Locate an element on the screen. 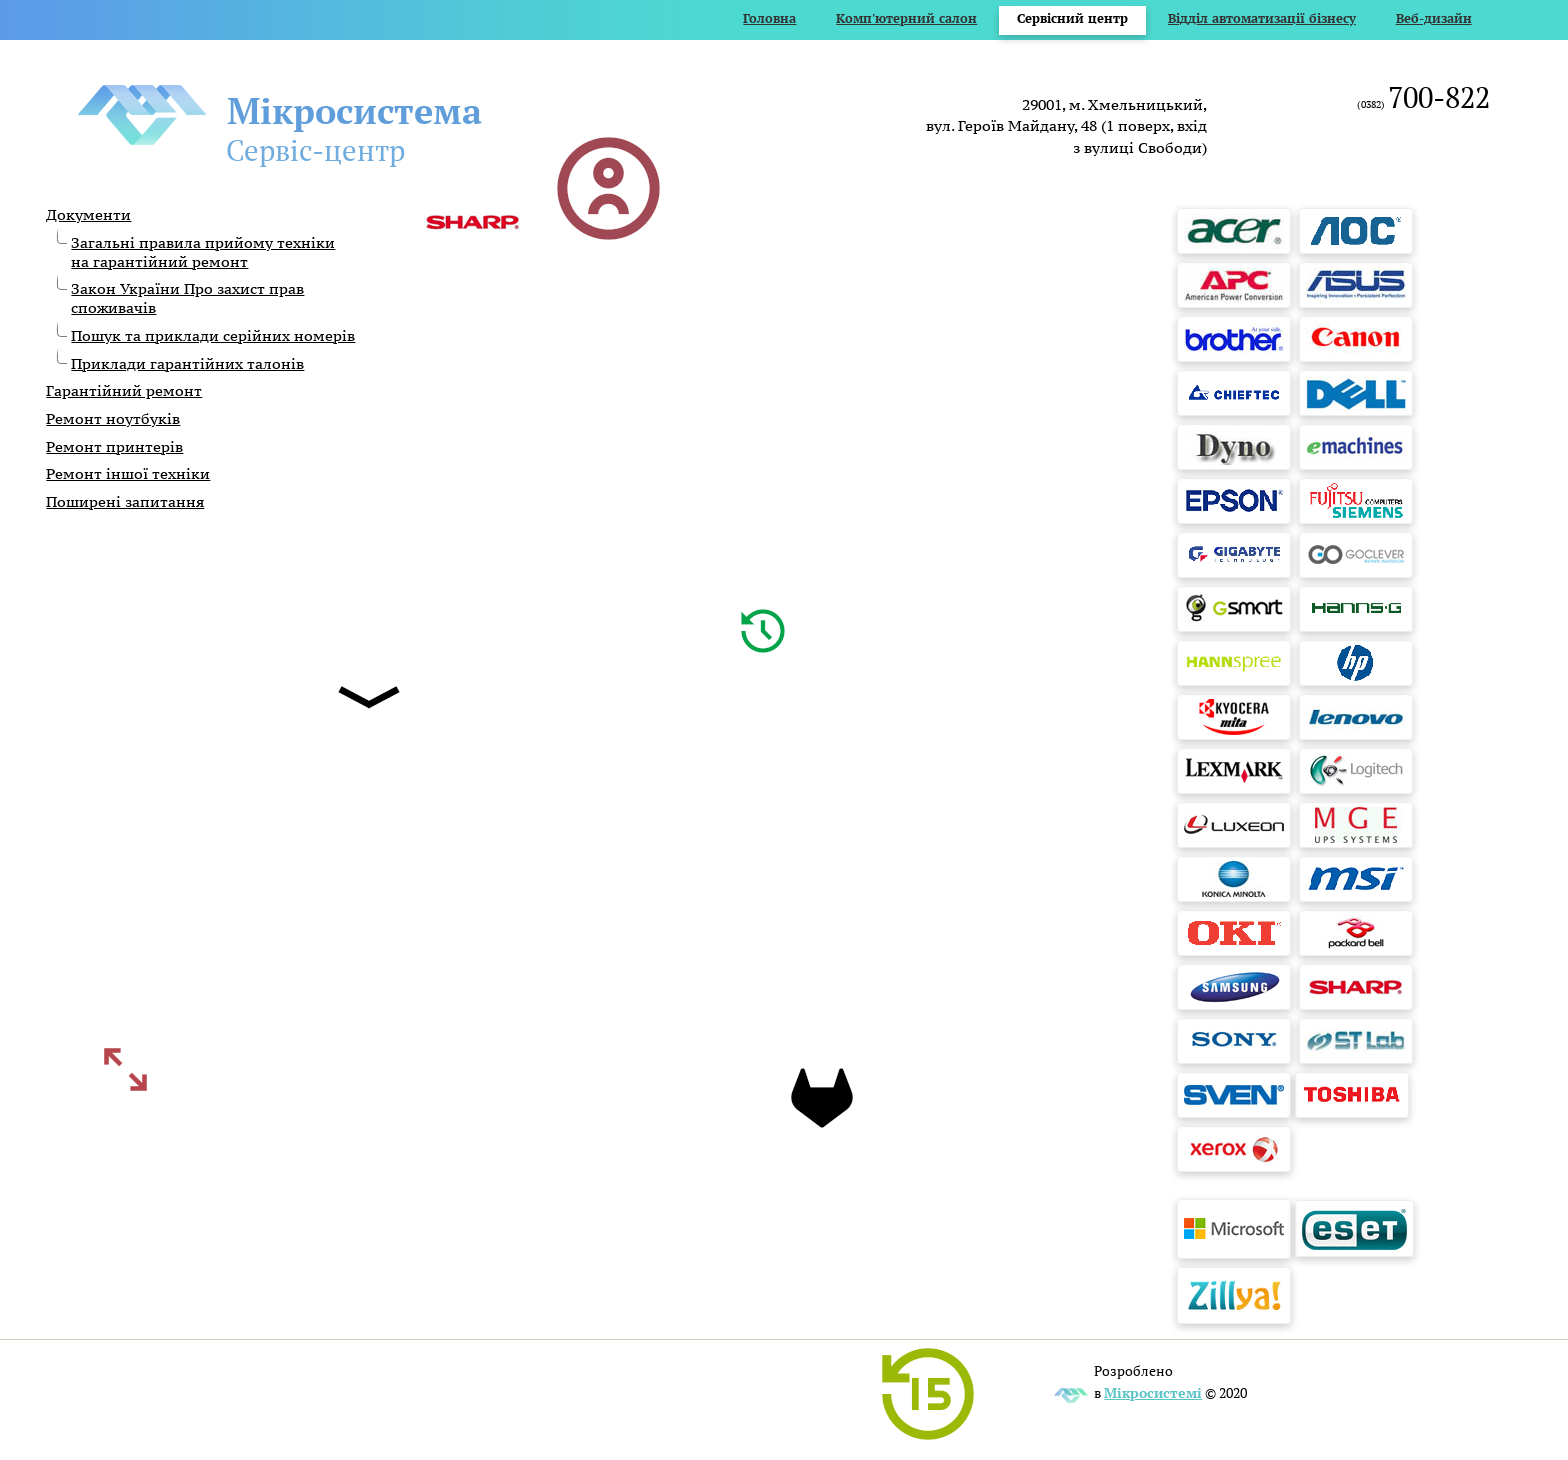 Image resolution: width=1568 pixels, height=1460 pixels. access your account or profile is located at coordinates (608, 188).